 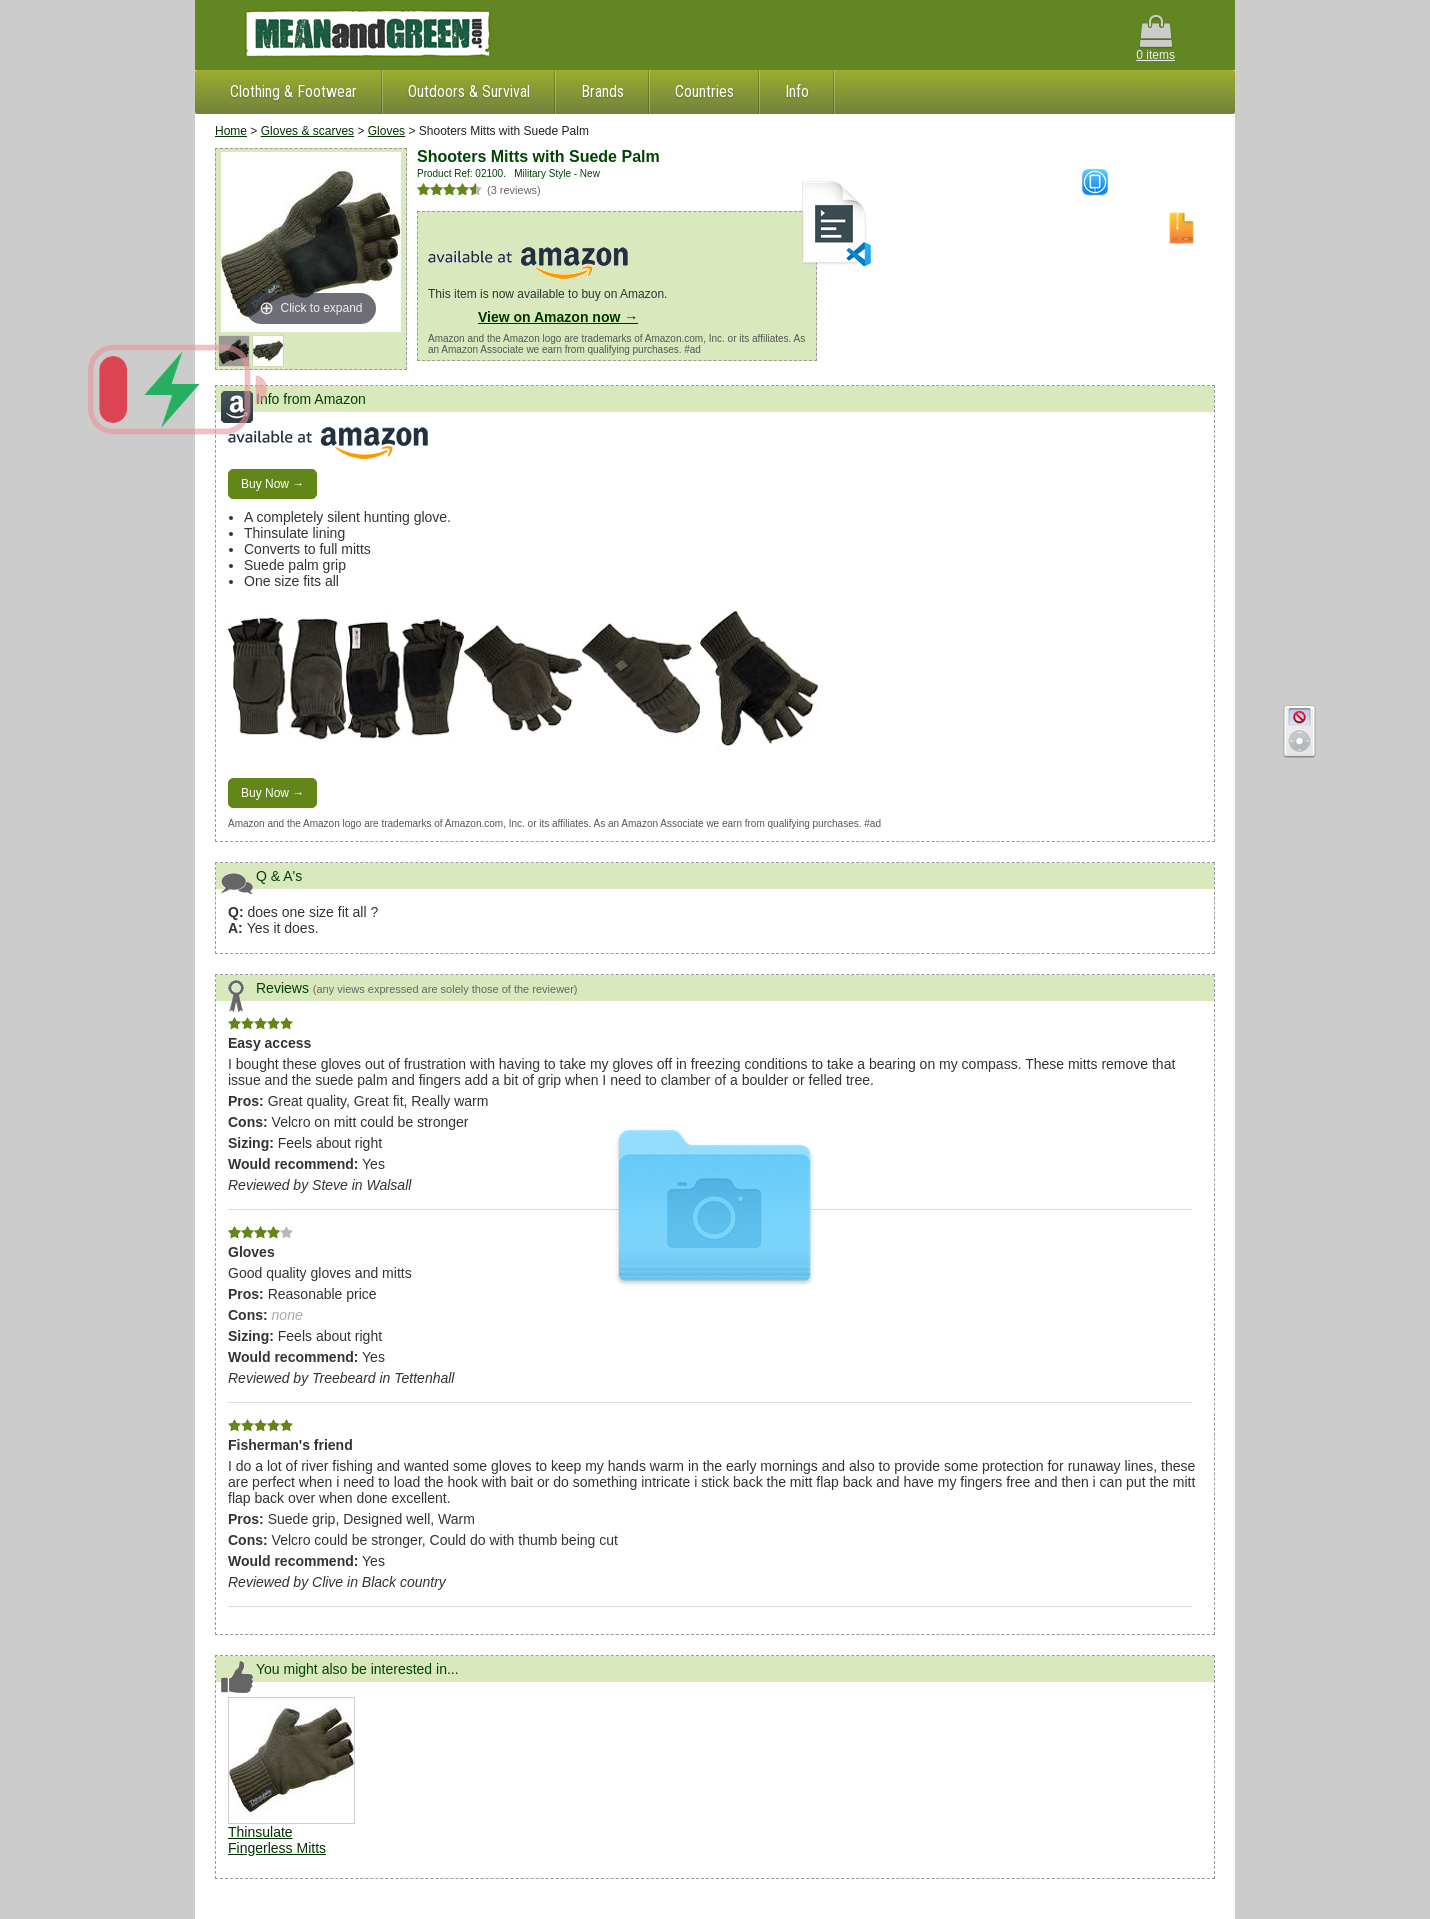 What do you see at coordinates (1095, 182) in the screenshot?
I see `preview files or documents quickly` at bounding box center [1095, 182].